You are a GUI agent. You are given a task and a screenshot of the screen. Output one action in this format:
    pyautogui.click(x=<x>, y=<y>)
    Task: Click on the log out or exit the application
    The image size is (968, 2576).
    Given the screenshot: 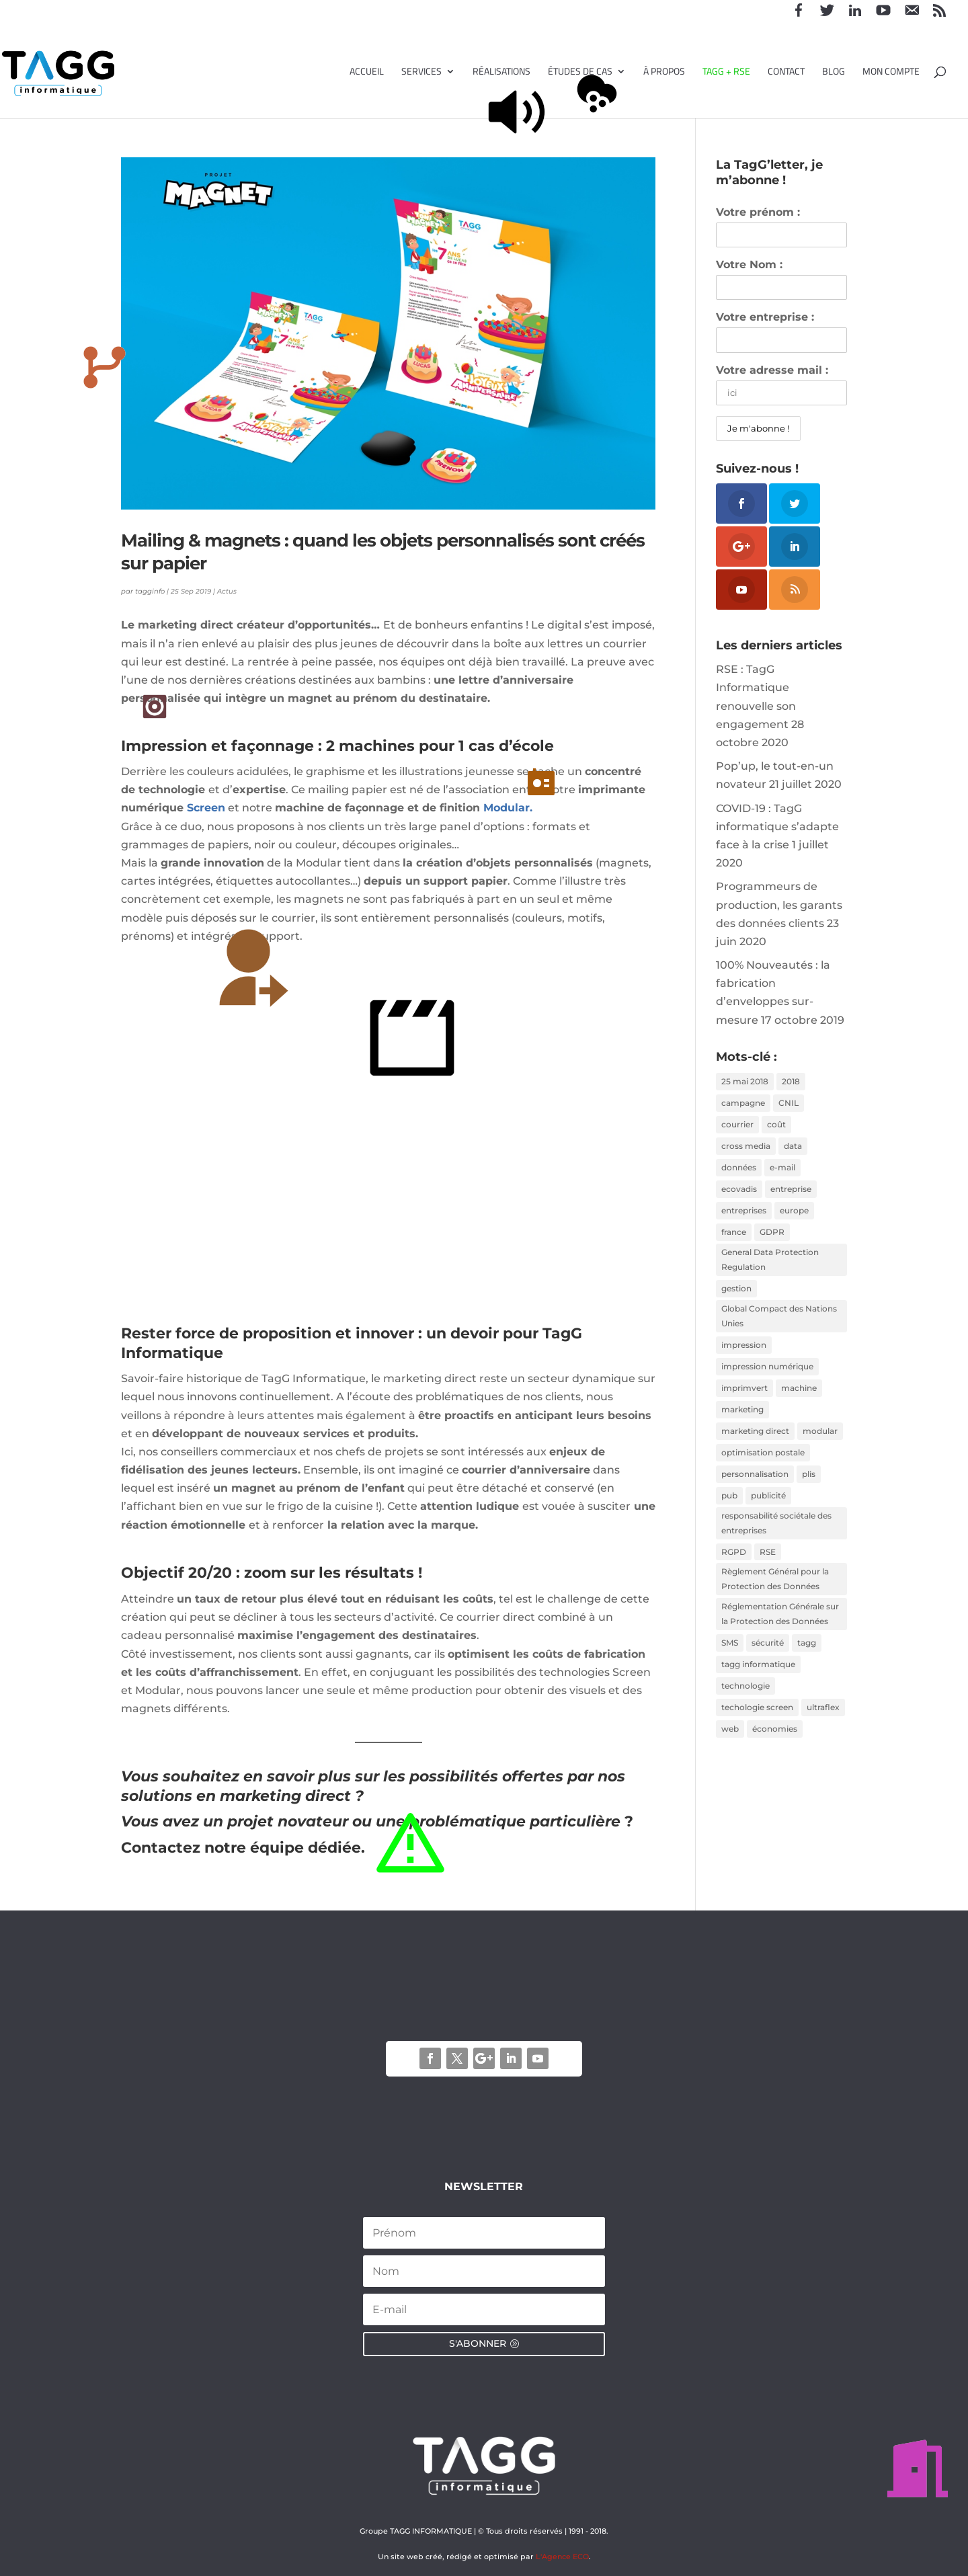 What is the action you would take?
    pyautogui.click(x=918, y=2470)
    